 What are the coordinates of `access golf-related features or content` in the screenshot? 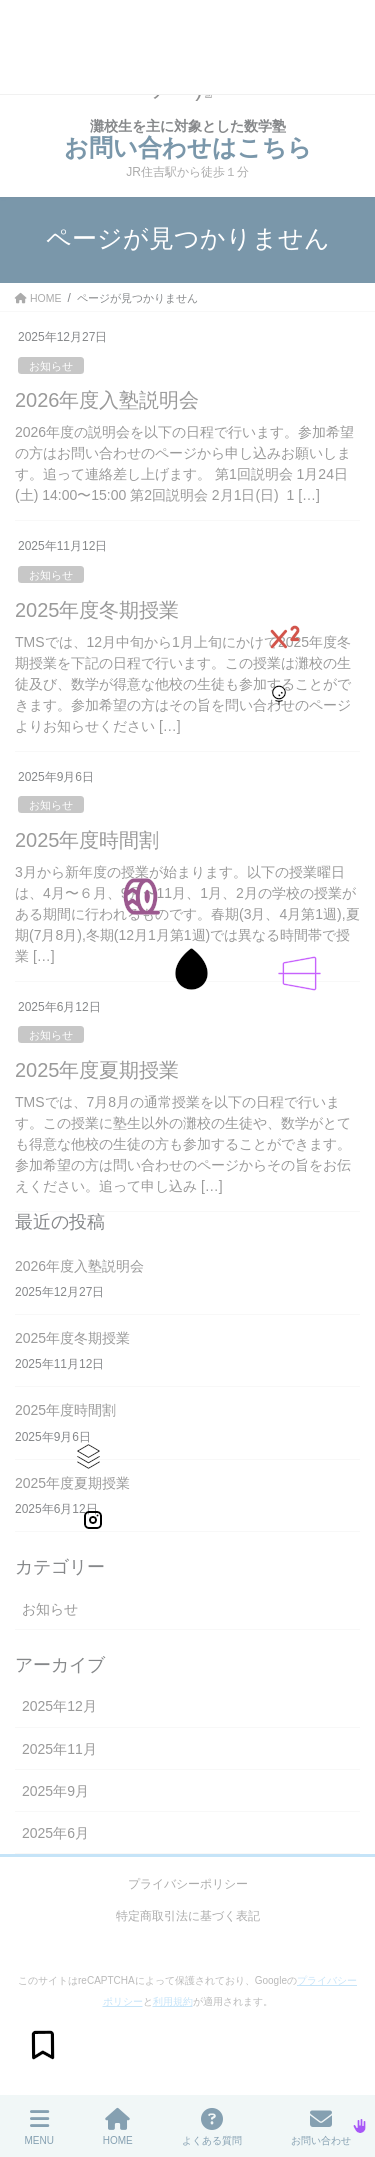 It's located at (279, 695).